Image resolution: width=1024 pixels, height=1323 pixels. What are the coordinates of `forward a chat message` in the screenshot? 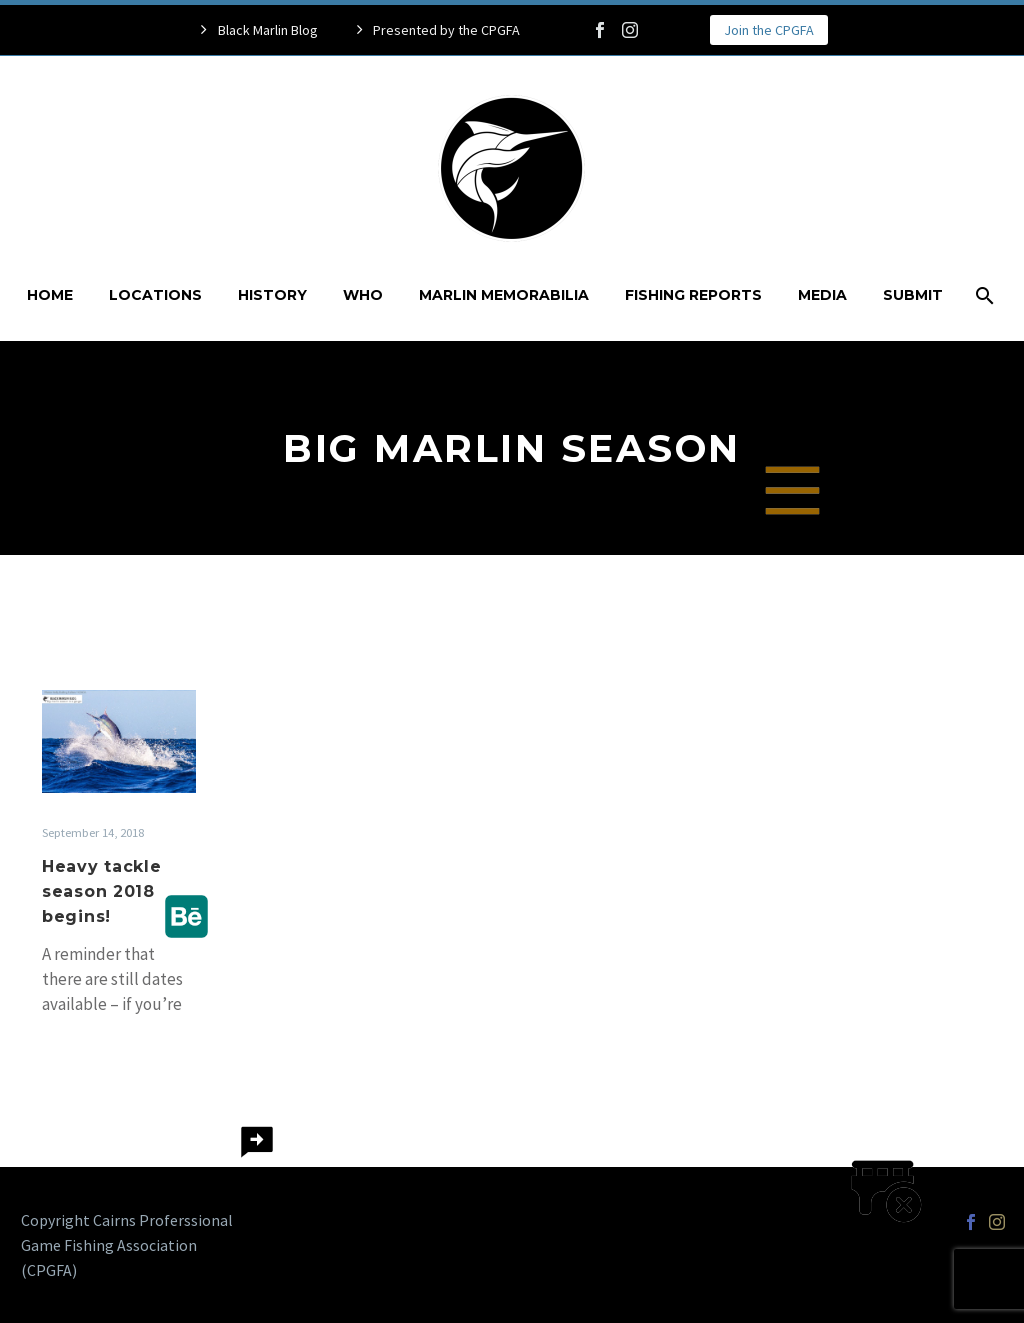 It's located at (257, 1141).